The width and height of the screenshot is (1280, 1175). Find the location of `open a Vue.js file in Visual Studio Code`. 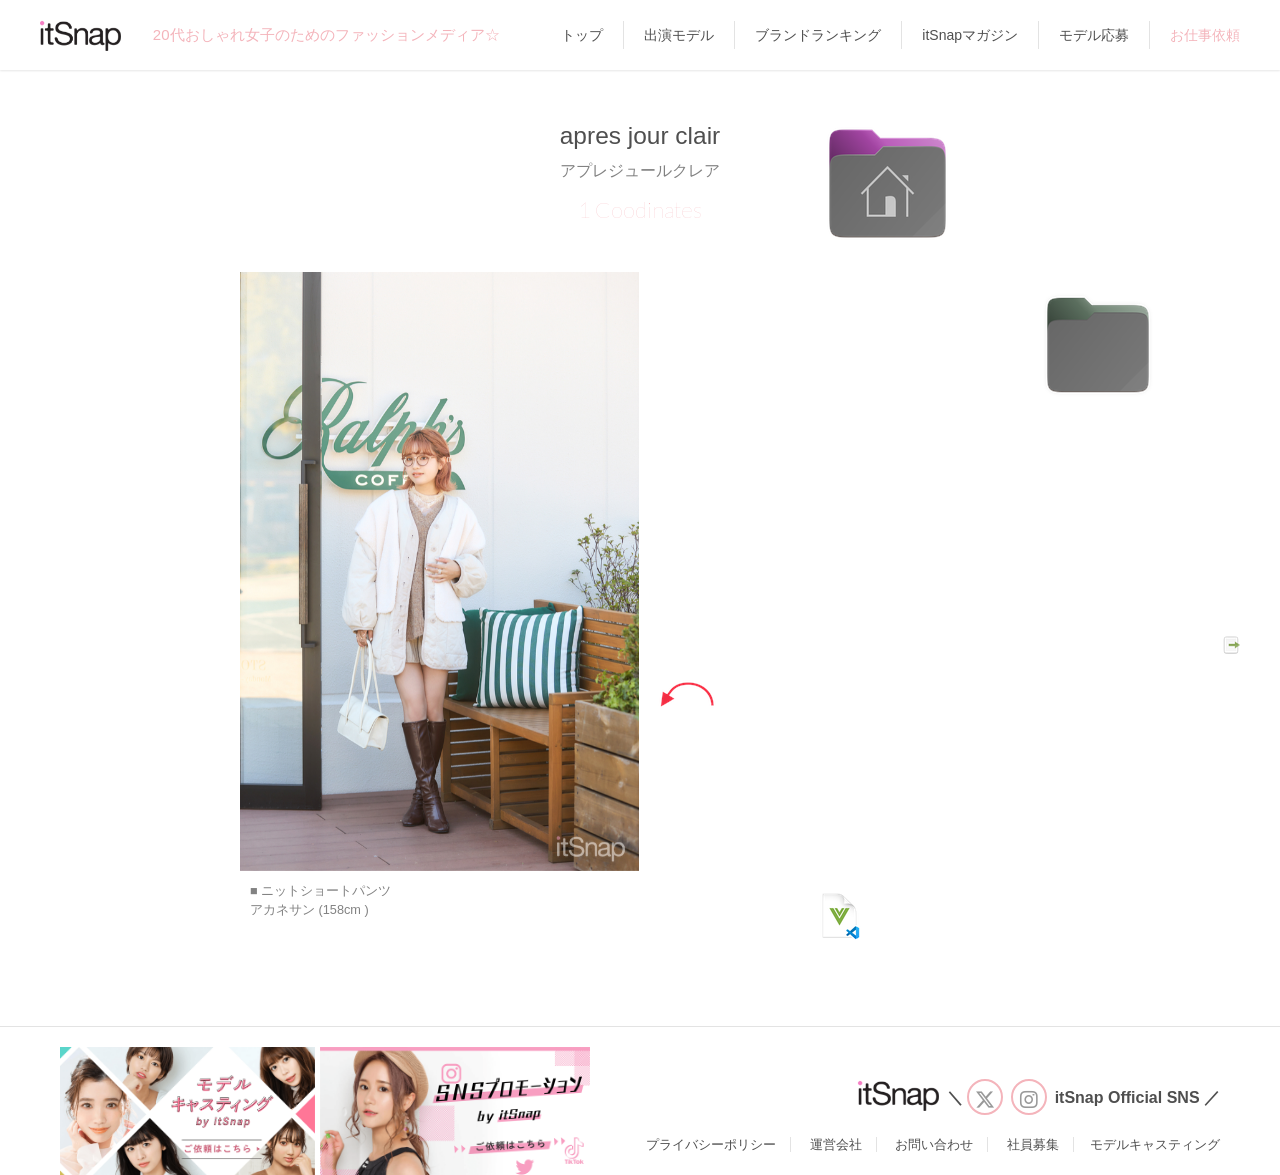

open a Vue.js file in Visual Studio Code is located at coordinates (839, 916).